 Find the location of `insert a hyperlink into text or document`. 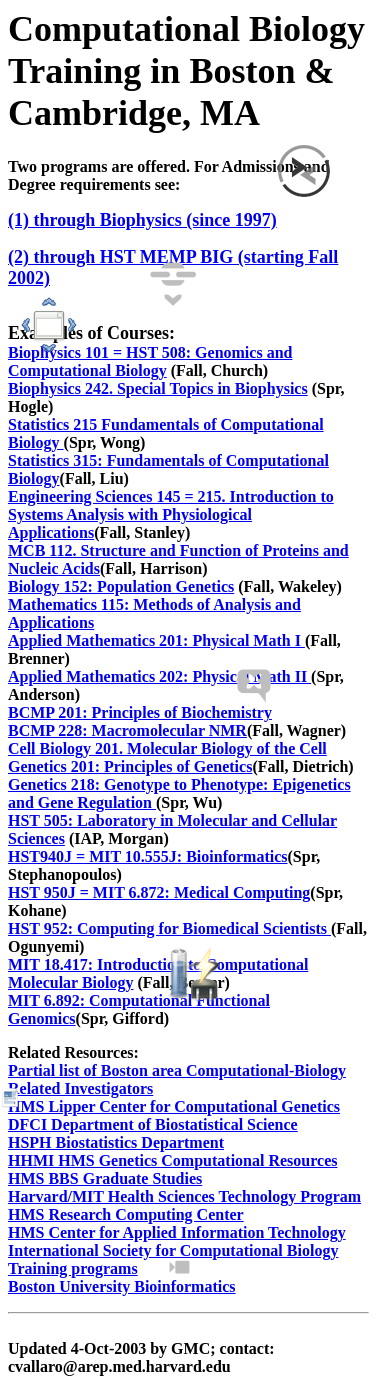

insert a hyperlink into text or document is located at coordinates (173, 283).